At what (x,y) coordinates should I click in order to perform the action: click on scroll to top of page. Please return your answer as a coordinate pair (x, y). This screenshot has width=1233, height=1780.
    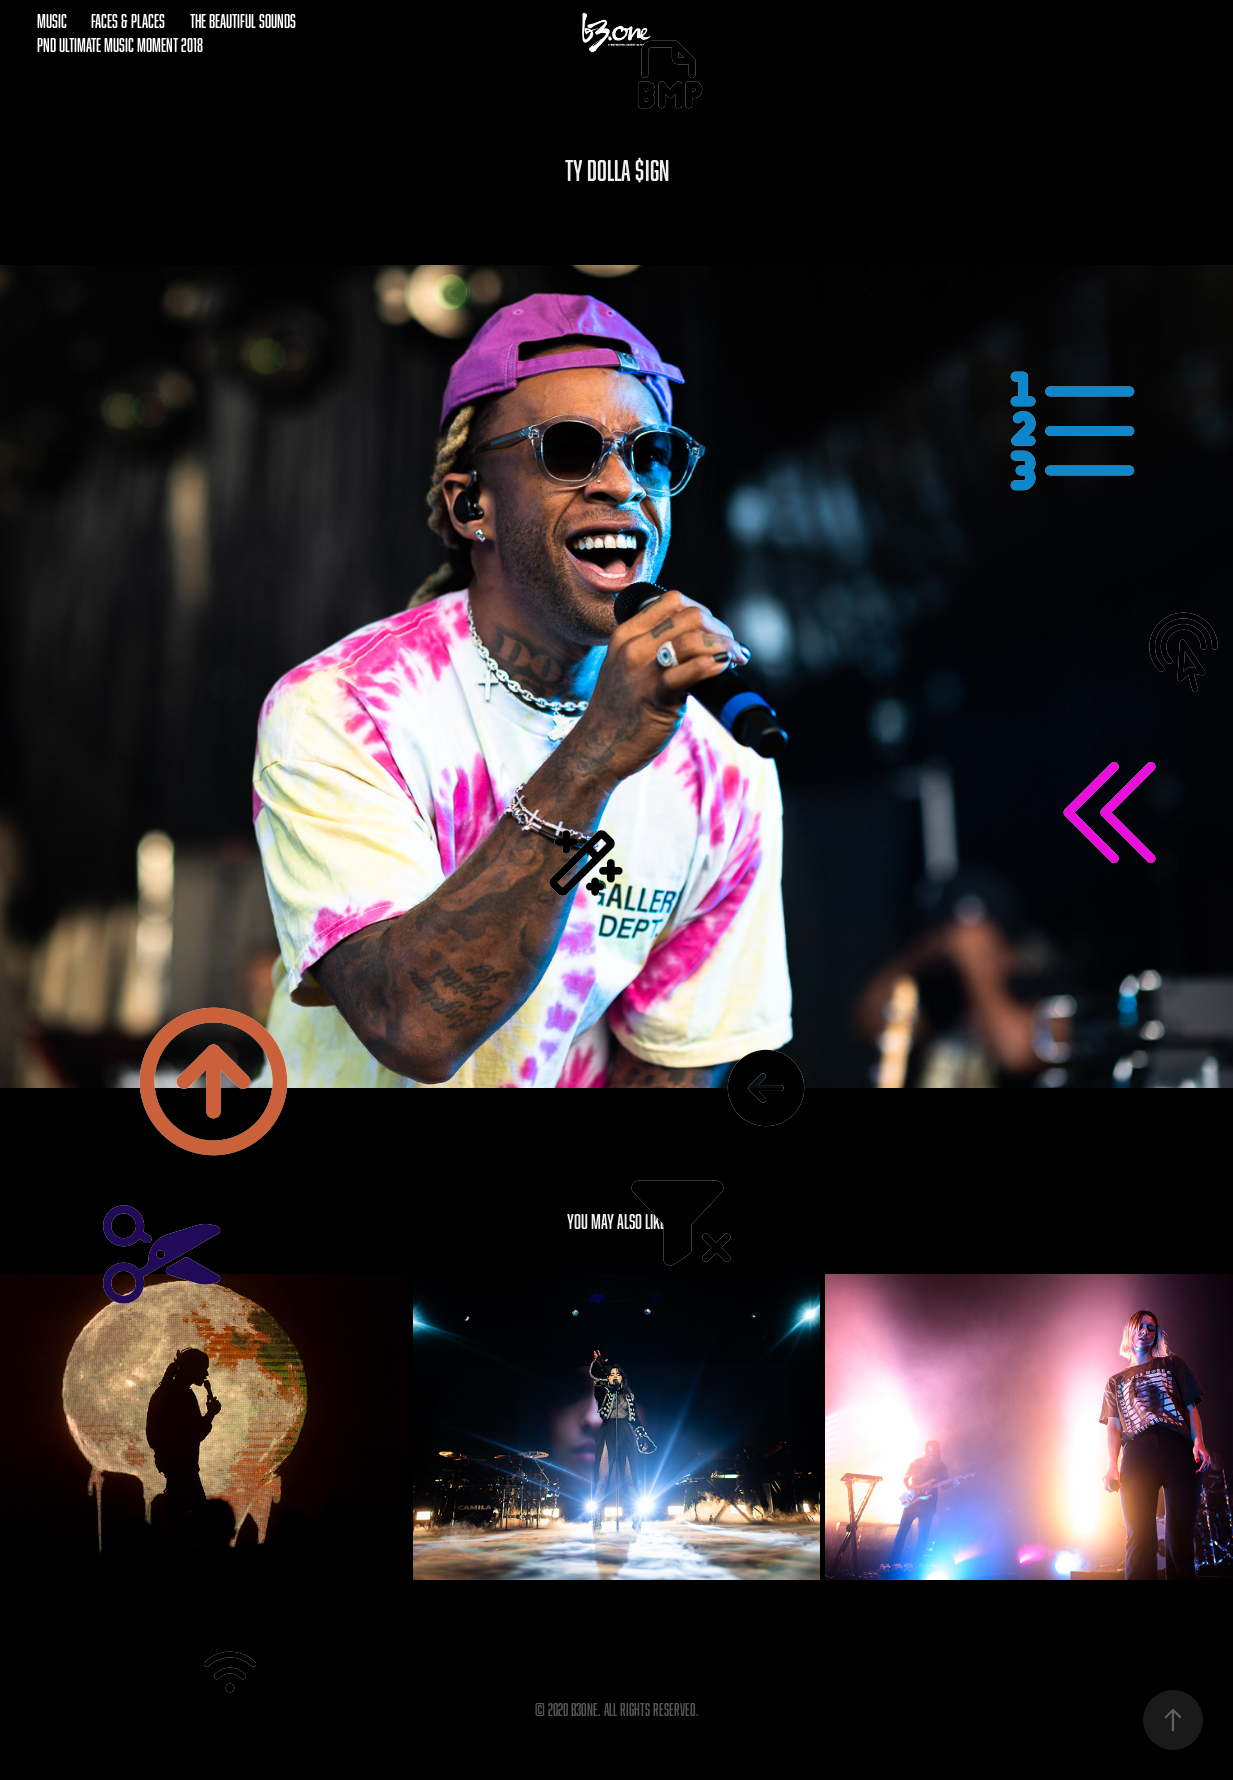
    Looking at the image, I should click on (213, 1081).